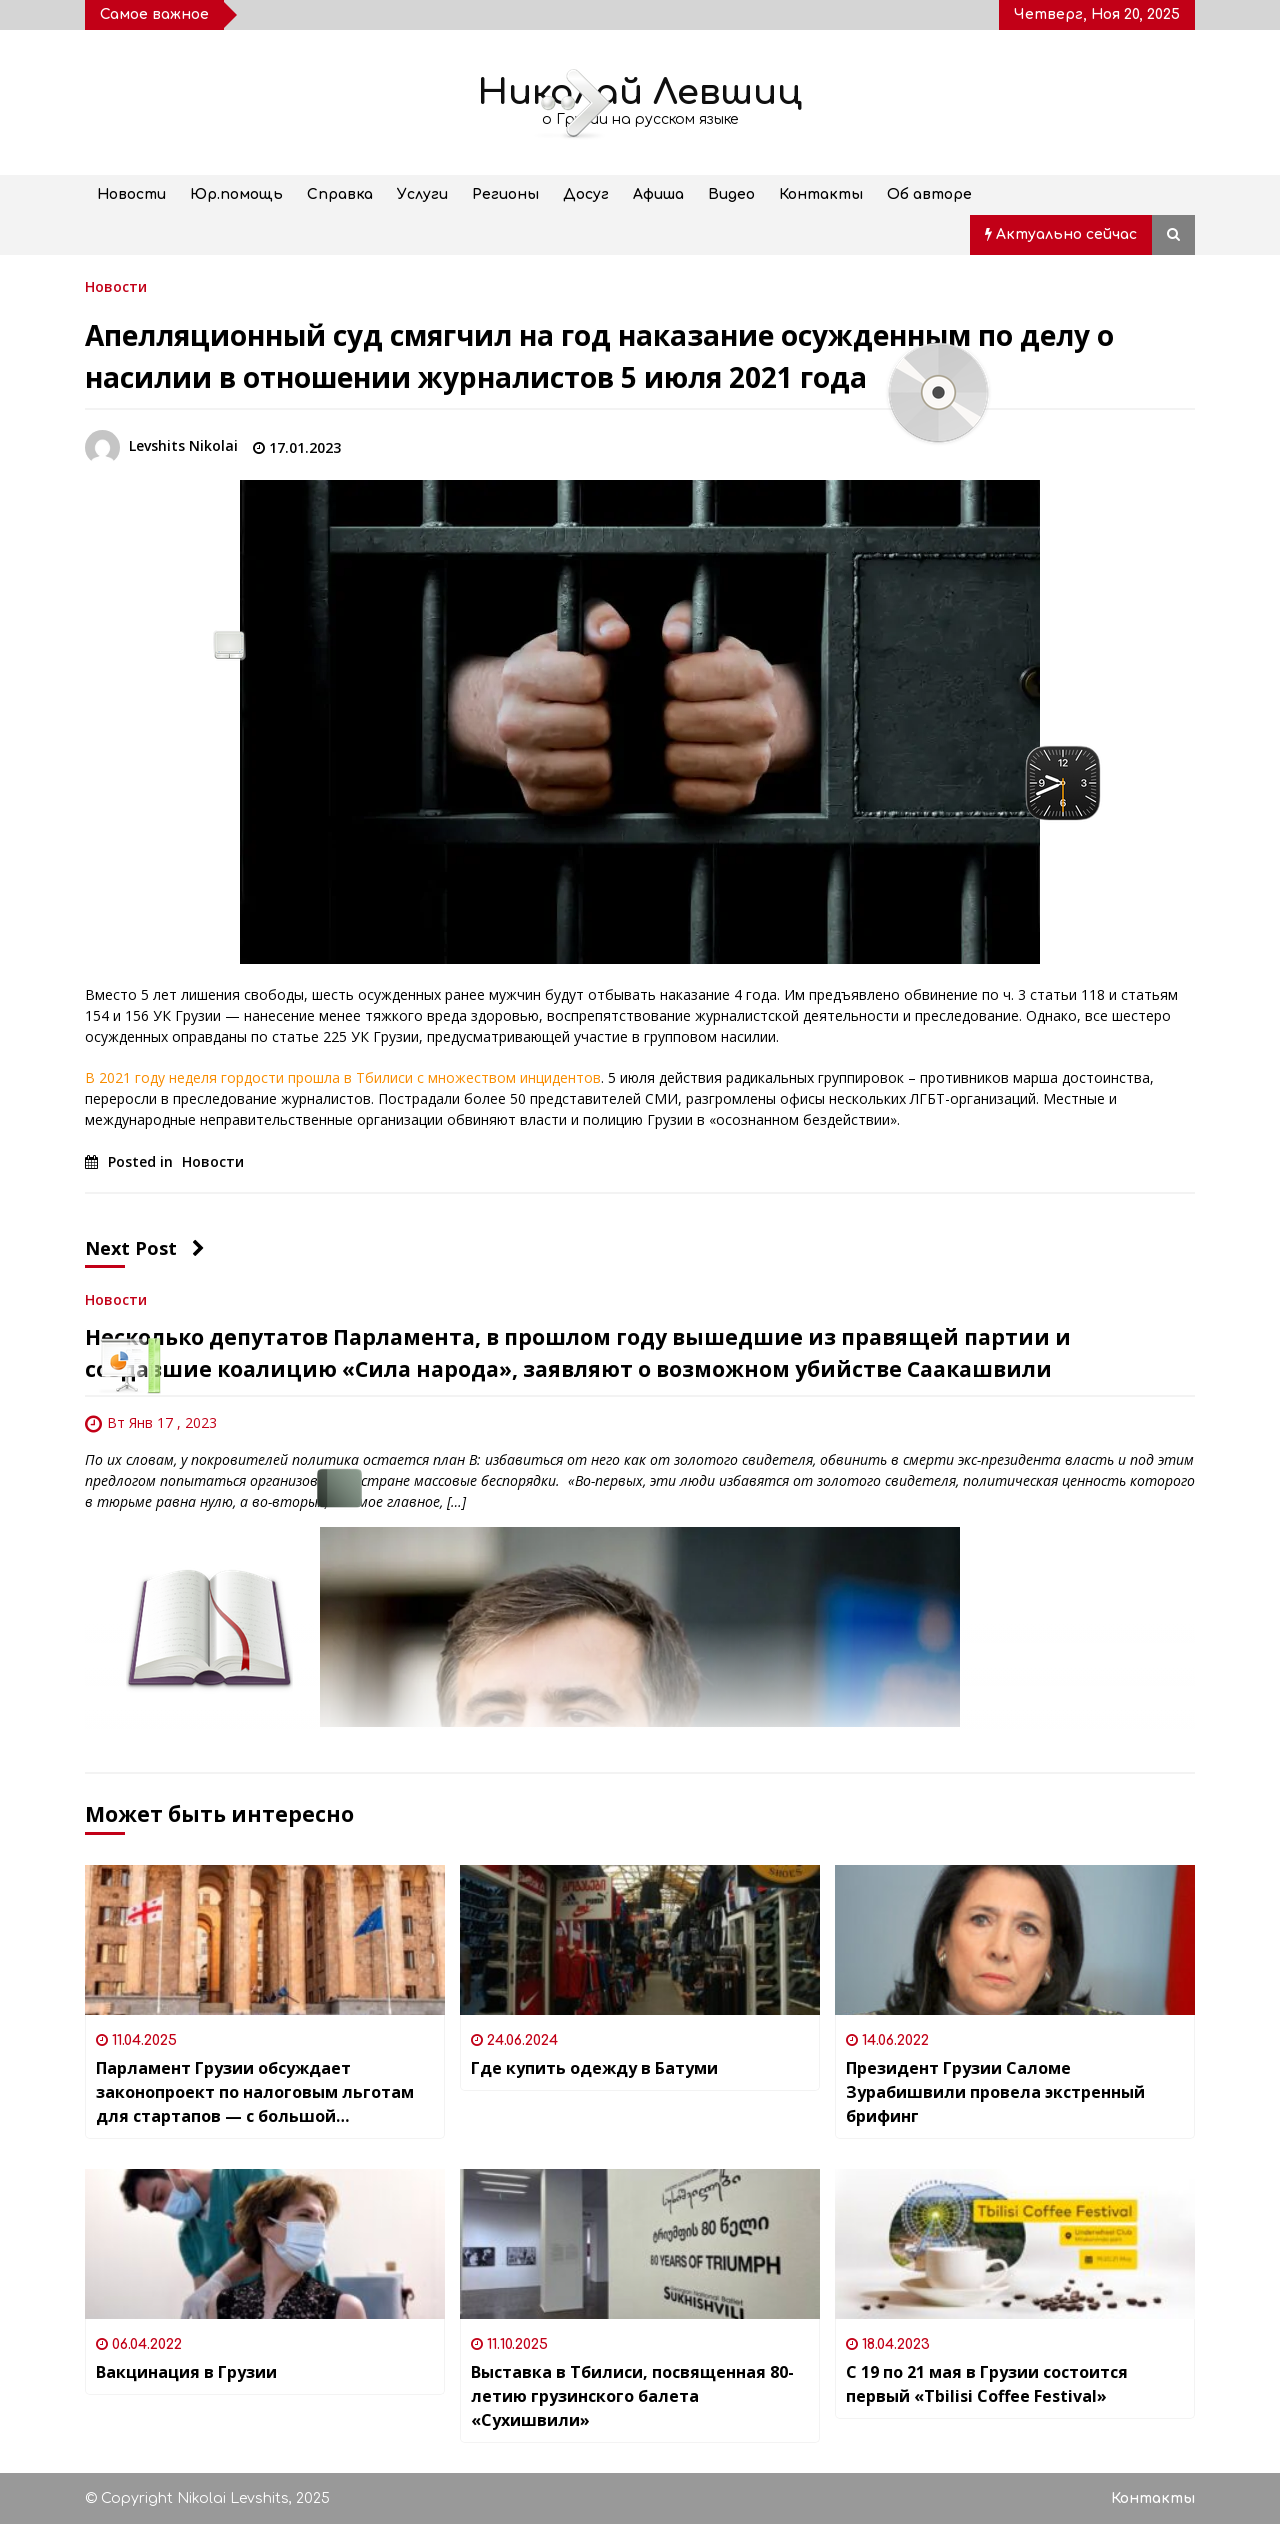 The height and width of the screenshot is (2524, 1280). Describe the element at coordinates (575, 103) in the screenshot. I see `go back to the previous screen or page` at that location.